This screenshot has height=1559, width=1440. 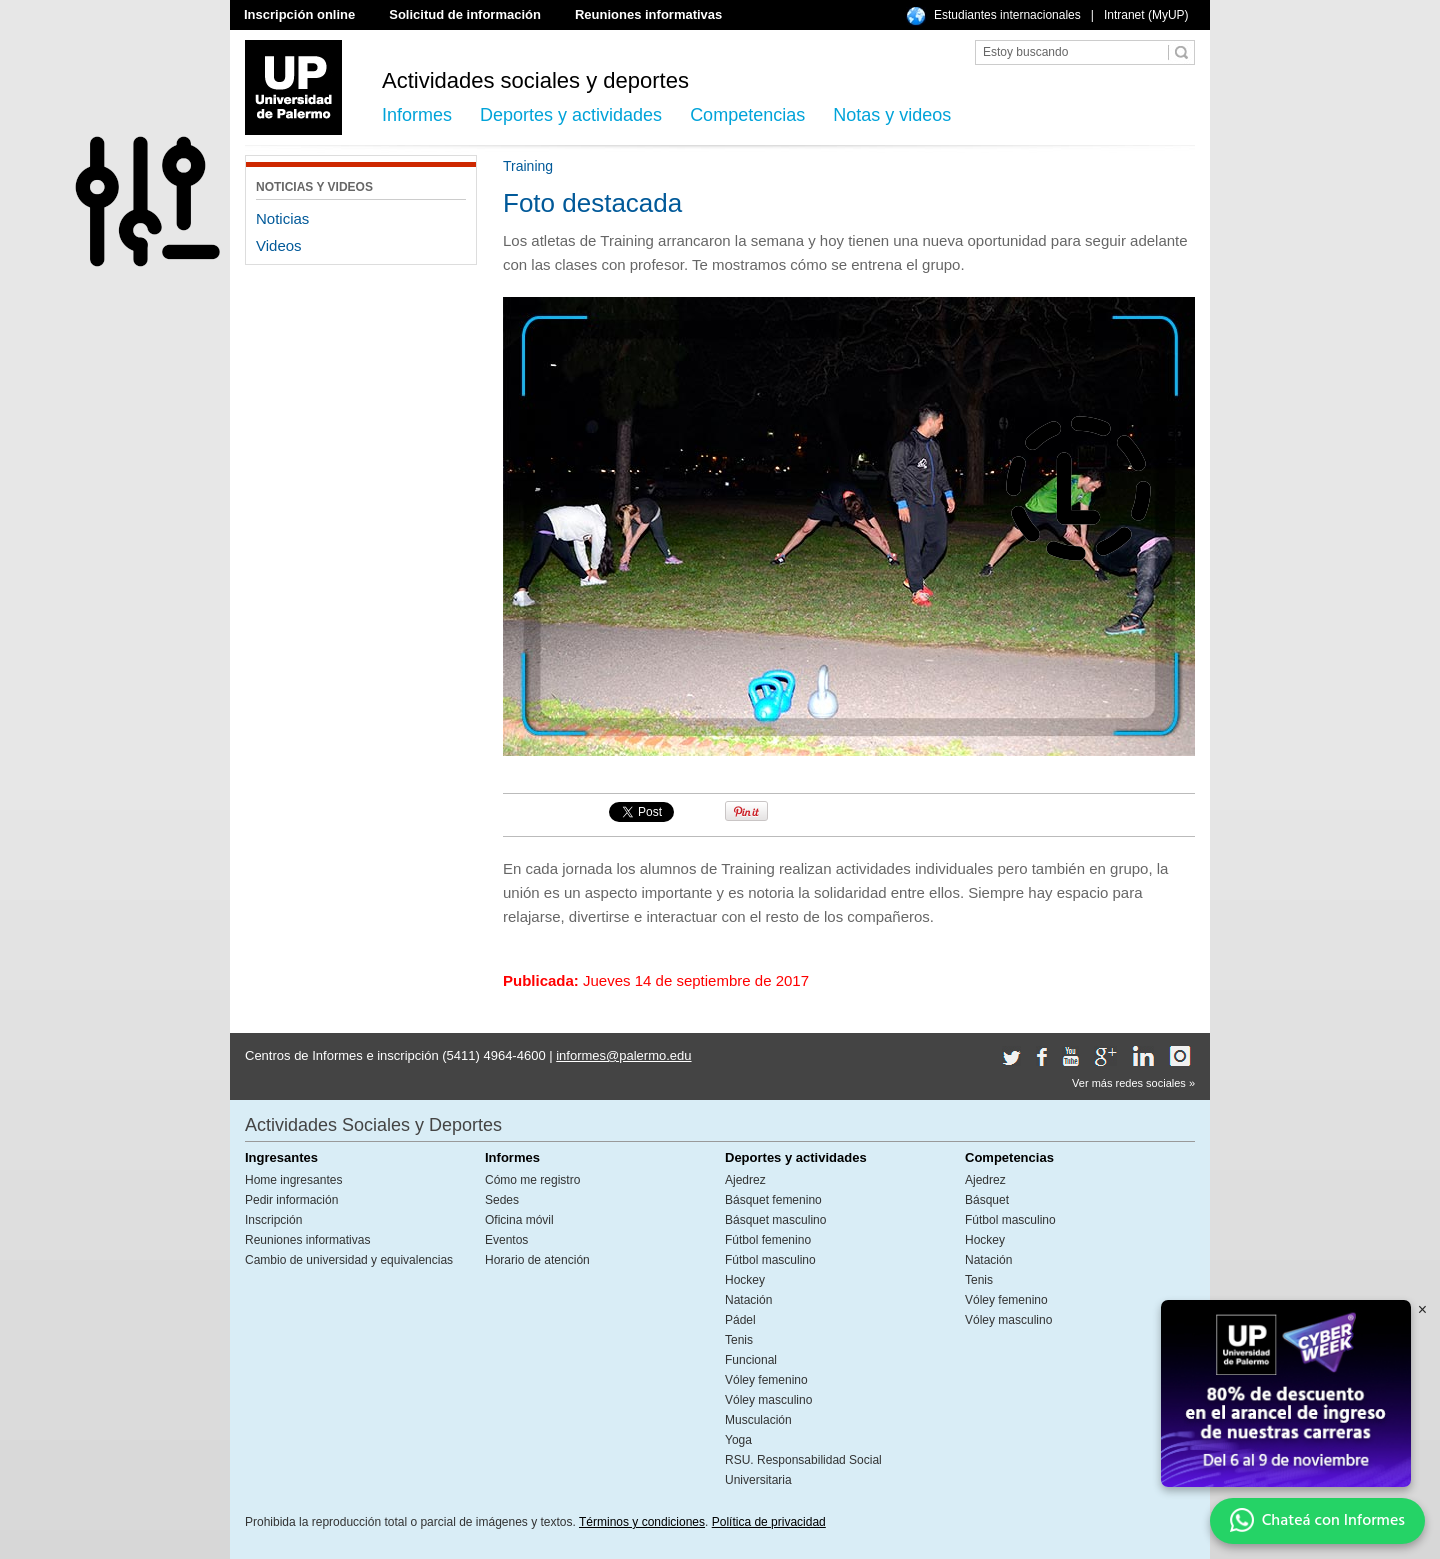 What do you see at coordinates (1078, 488) in the screenshot?
I see `indicates a loading or in-progress state` at bounding box center [1078, 488].